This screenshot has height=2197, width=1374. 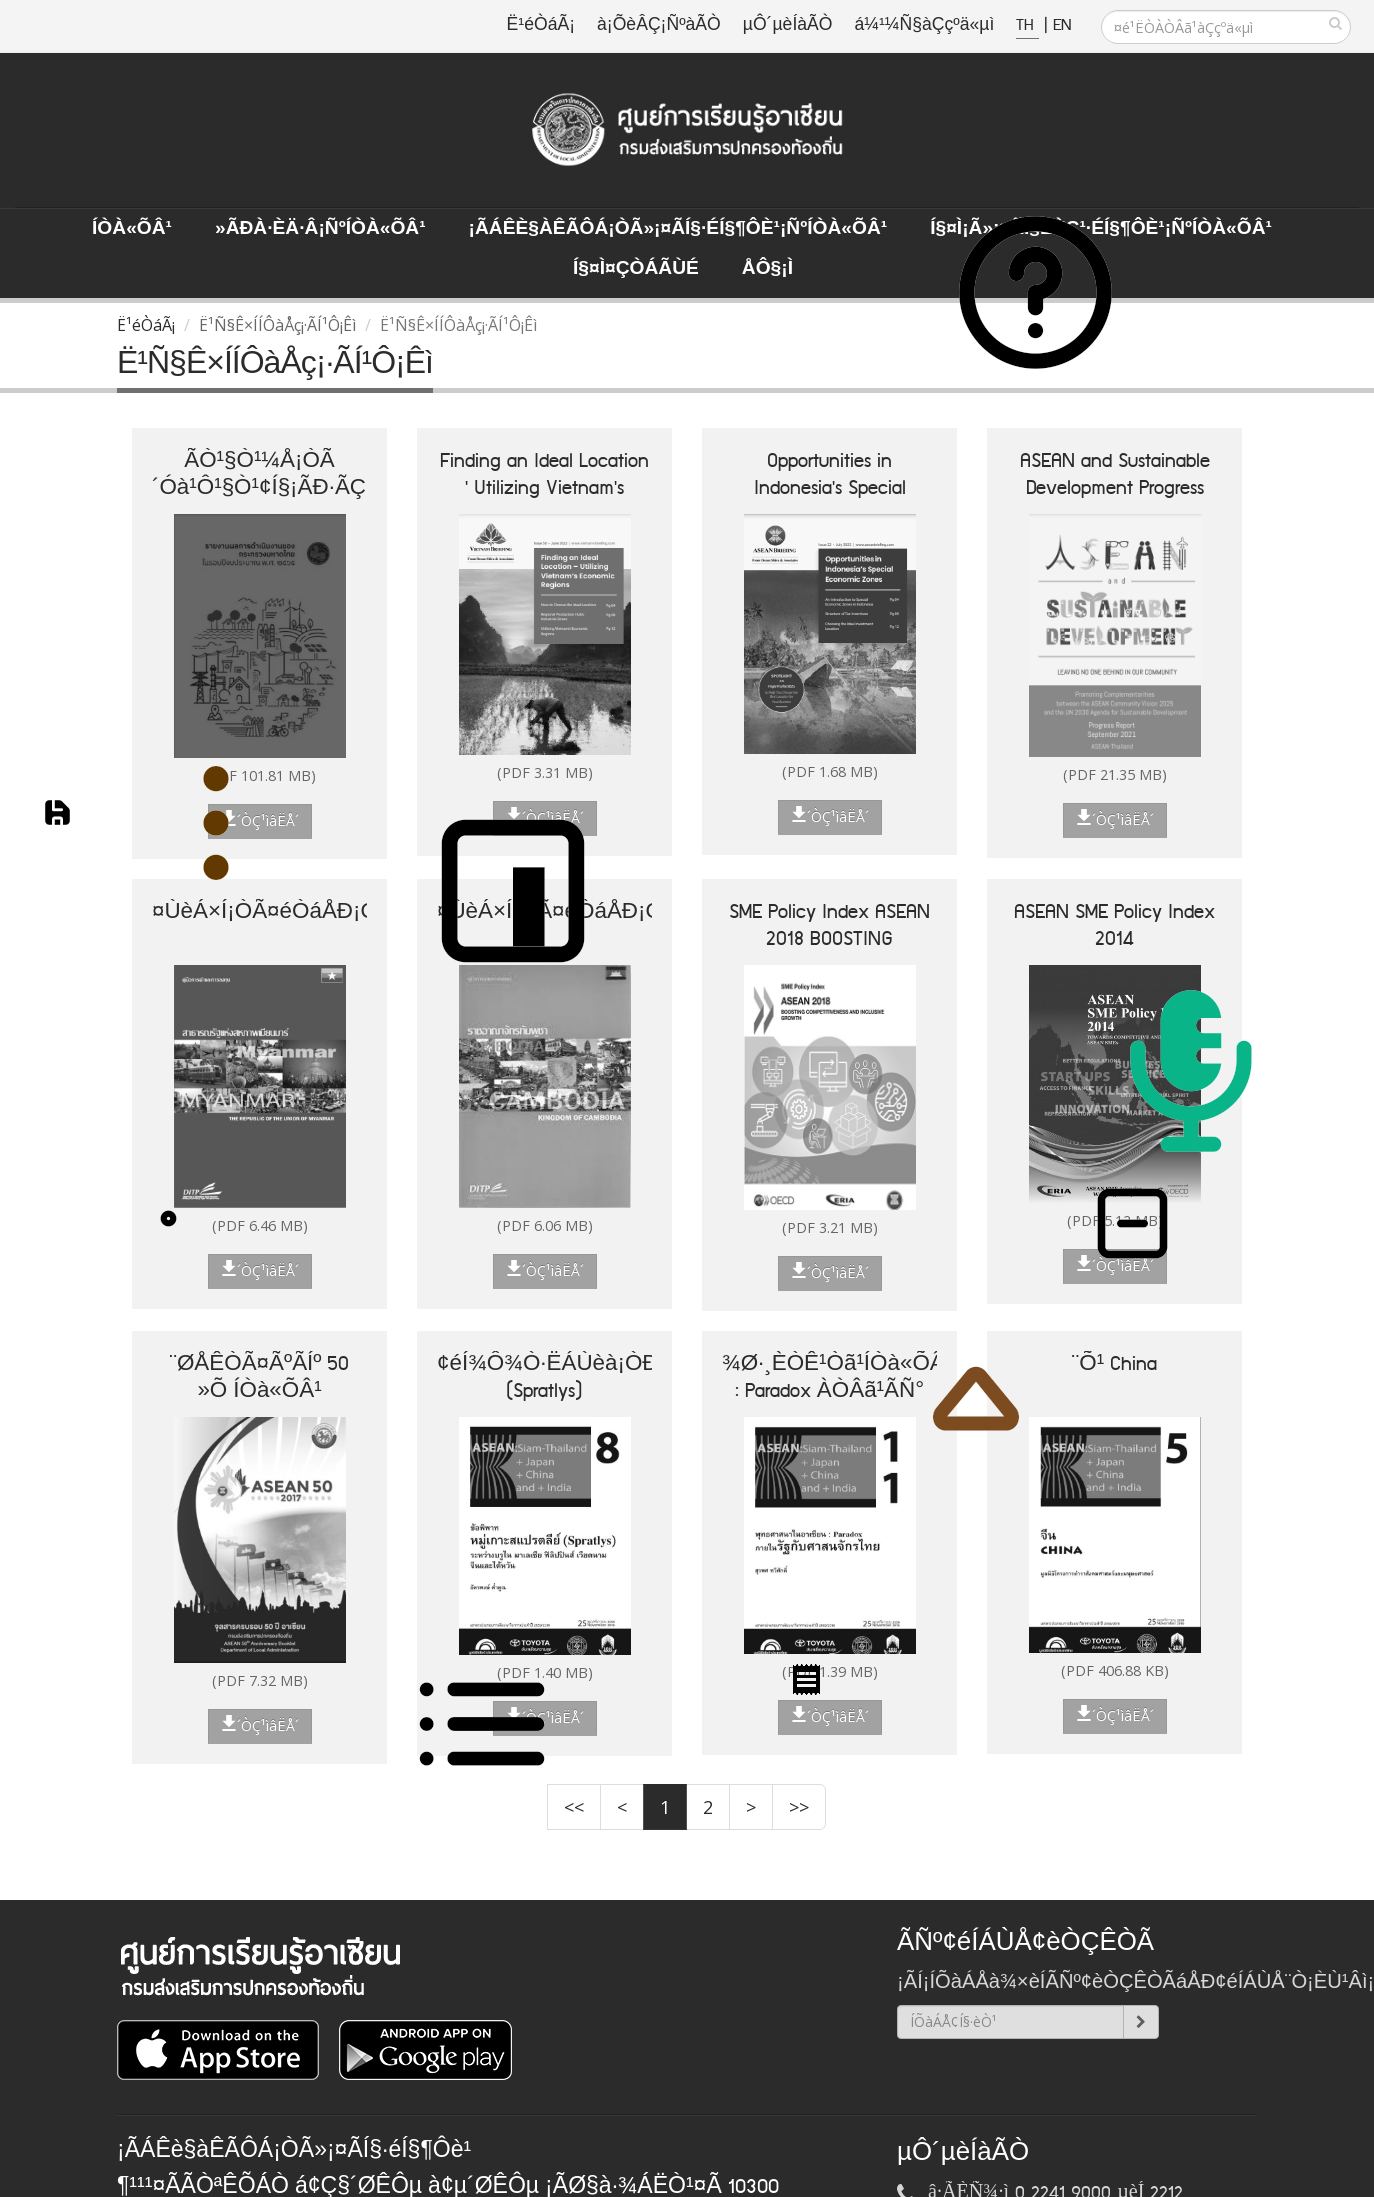 I want to click on scroll to top of page, so click(x=976, y=1402).